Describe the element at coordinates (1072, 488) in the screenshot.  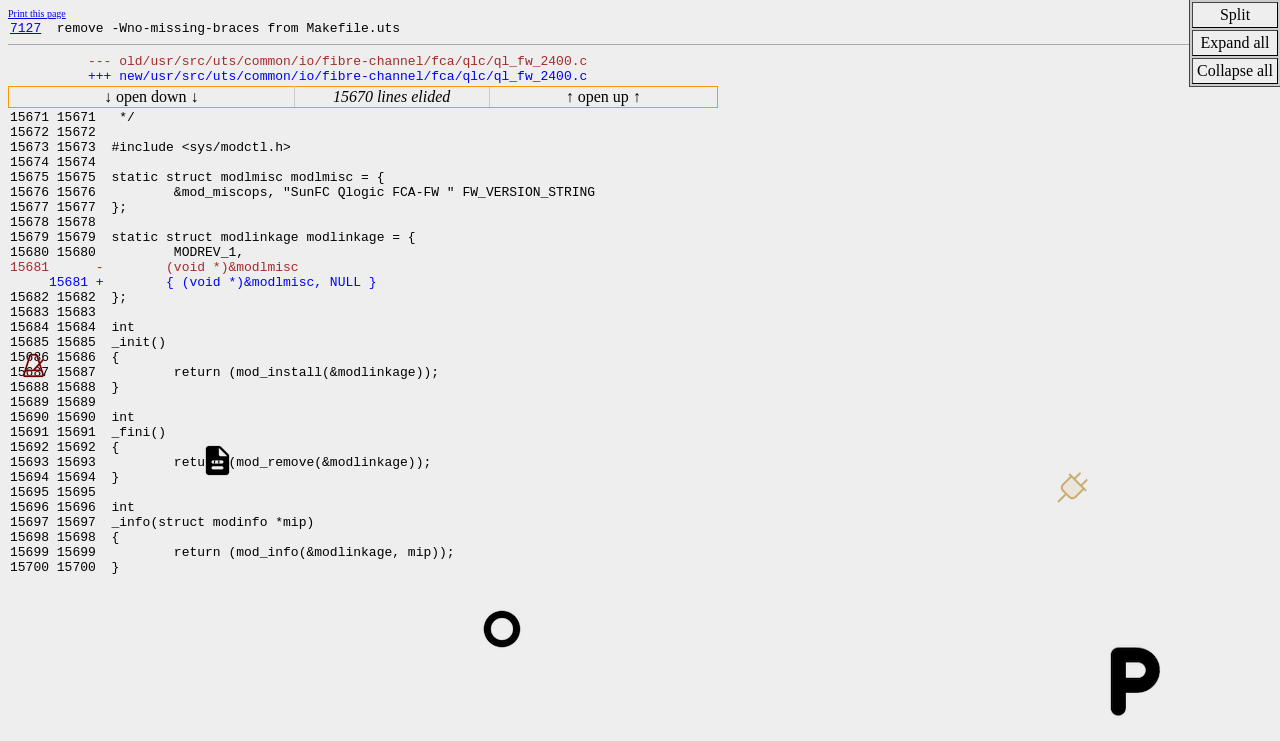
I see `connect to a power source` at that location.